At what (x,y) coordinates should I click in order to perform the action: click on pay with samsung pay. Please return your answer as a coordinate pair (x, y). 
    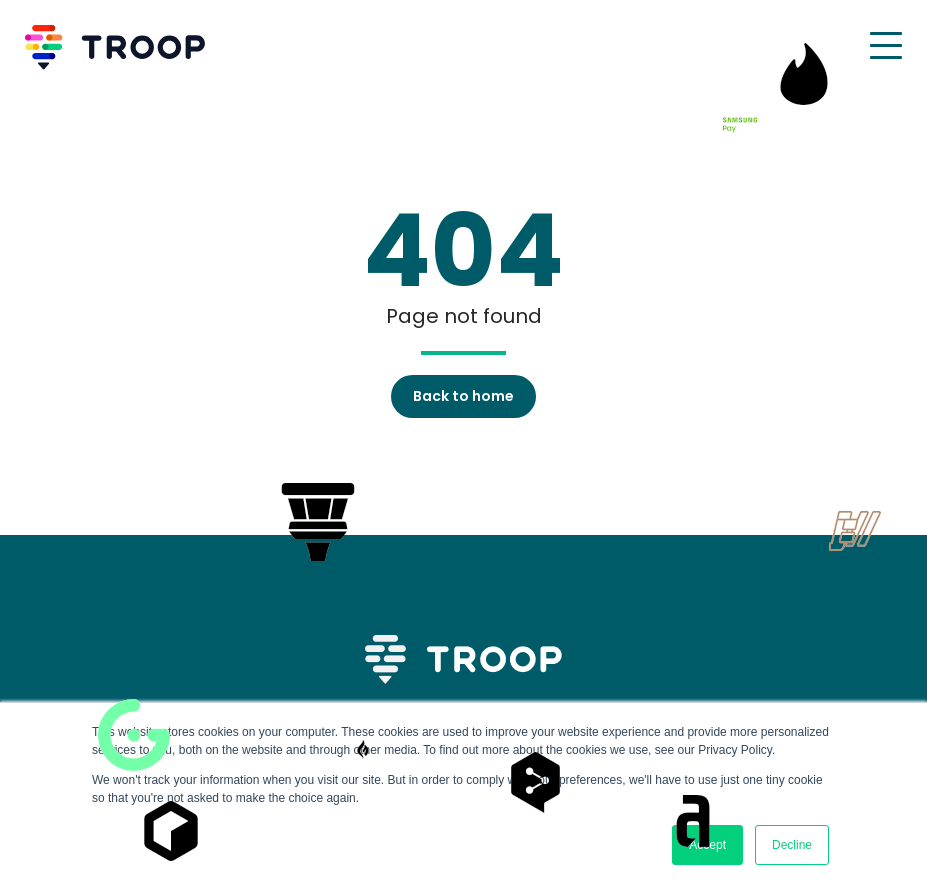
    Looking at the image, I should click on (740, 125).